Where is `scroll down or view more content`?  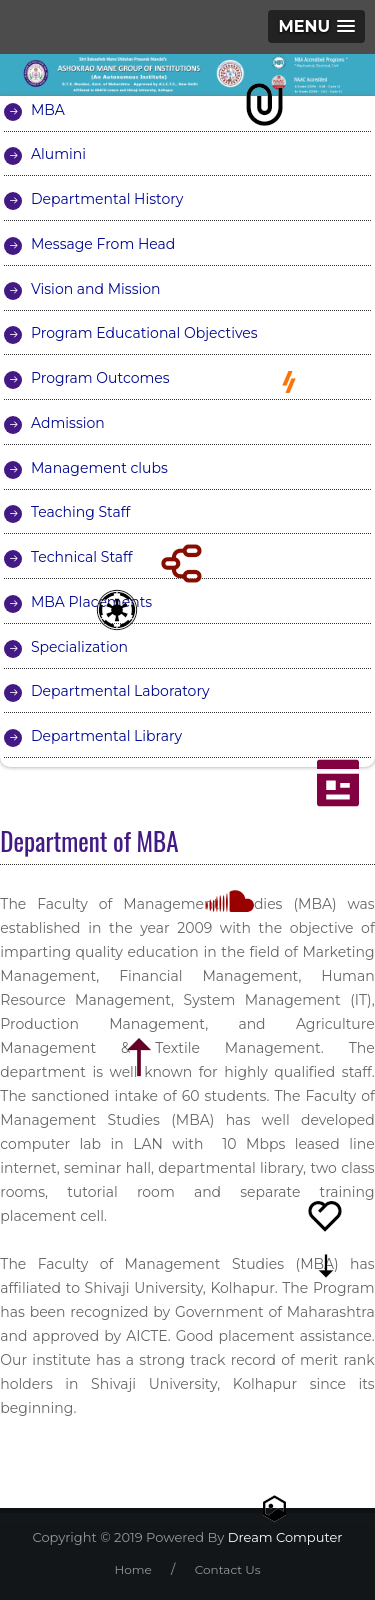
scroll down or view more content is located at coordinates (326, 1266).